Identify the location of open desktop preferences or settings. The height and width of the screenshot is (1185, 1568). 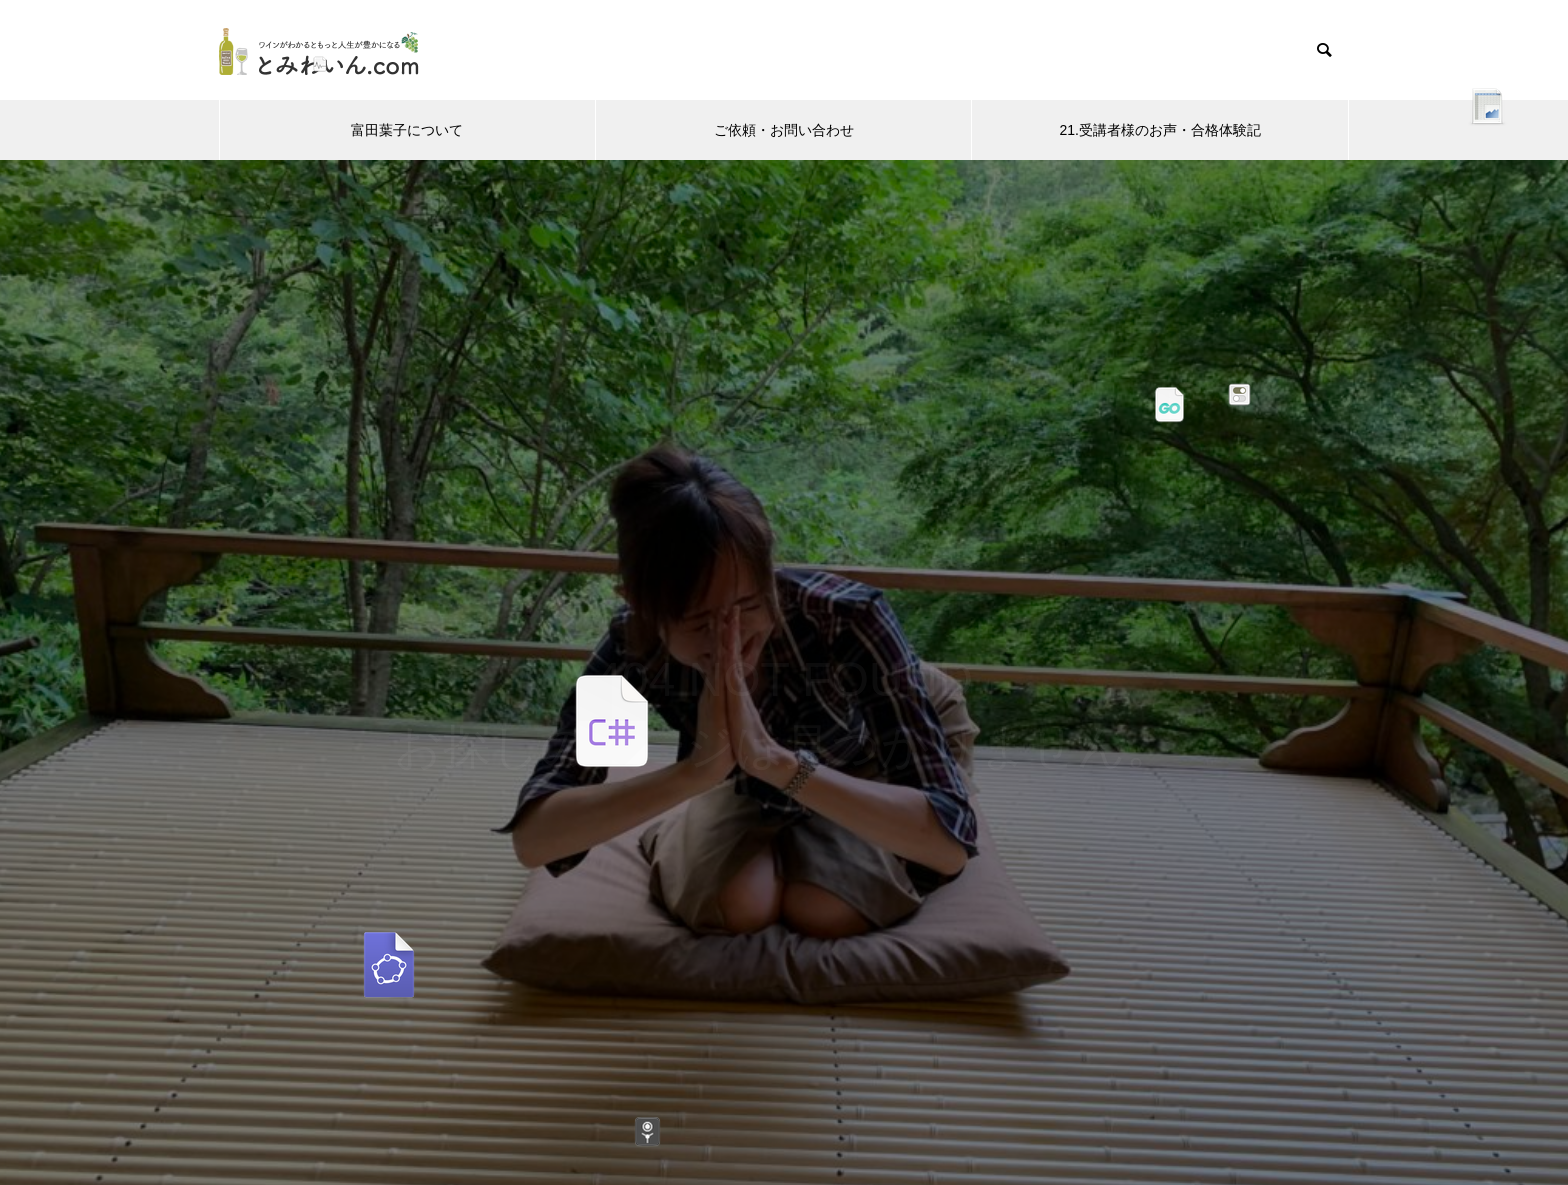
(1239, 394).